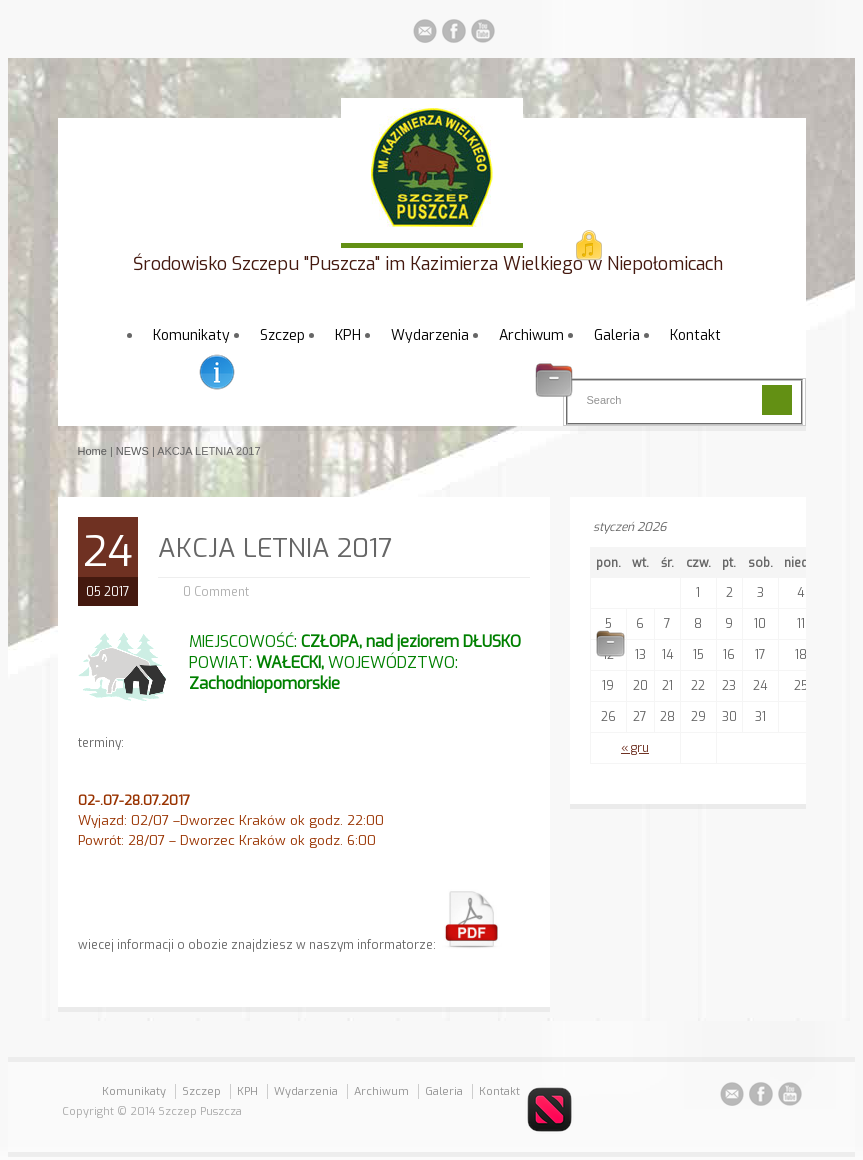 The image size is (863, 1160). What do you see at coordinates (549, 1109) in the screenshot?
I see `open the Apple News app` at bounding box center [549, 1109].